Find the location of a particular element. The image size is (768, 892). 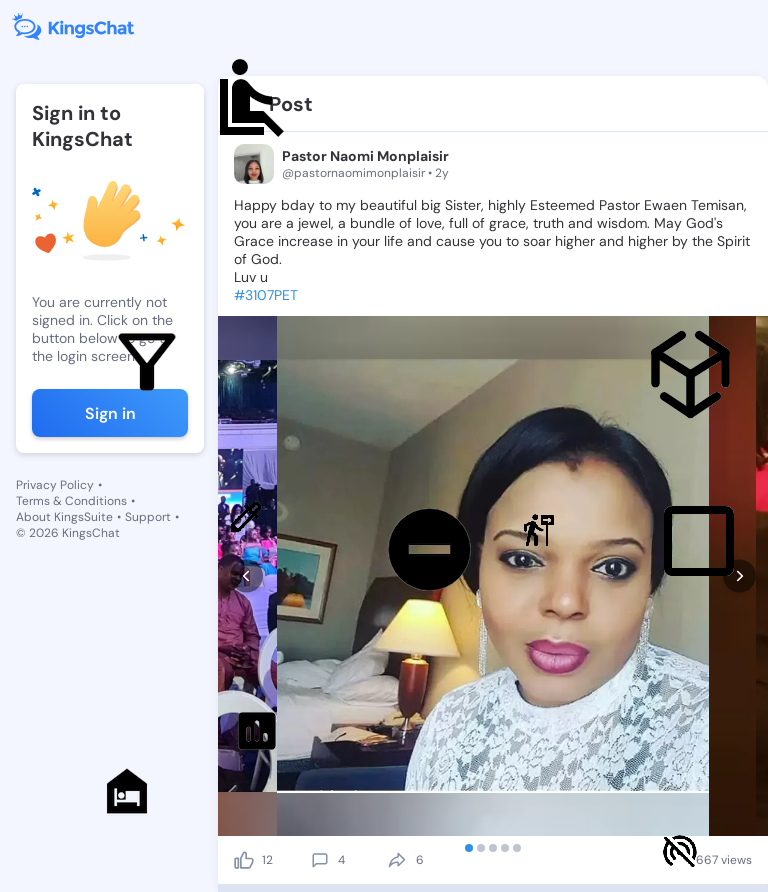

follow directions or navigation signs is located at coordinates (539, 530).